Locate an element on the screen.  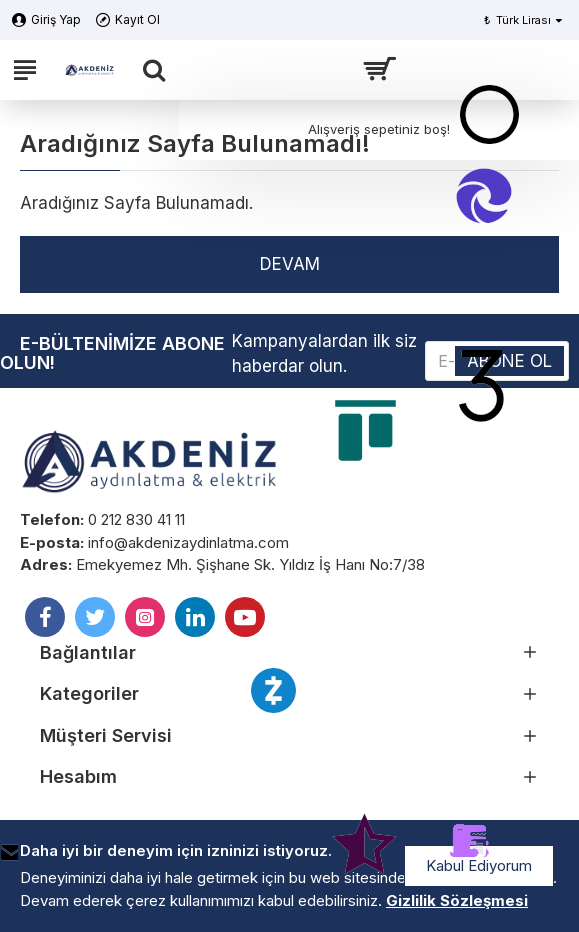
visit docusaurus documentation site is located at coordinates (469, 840).